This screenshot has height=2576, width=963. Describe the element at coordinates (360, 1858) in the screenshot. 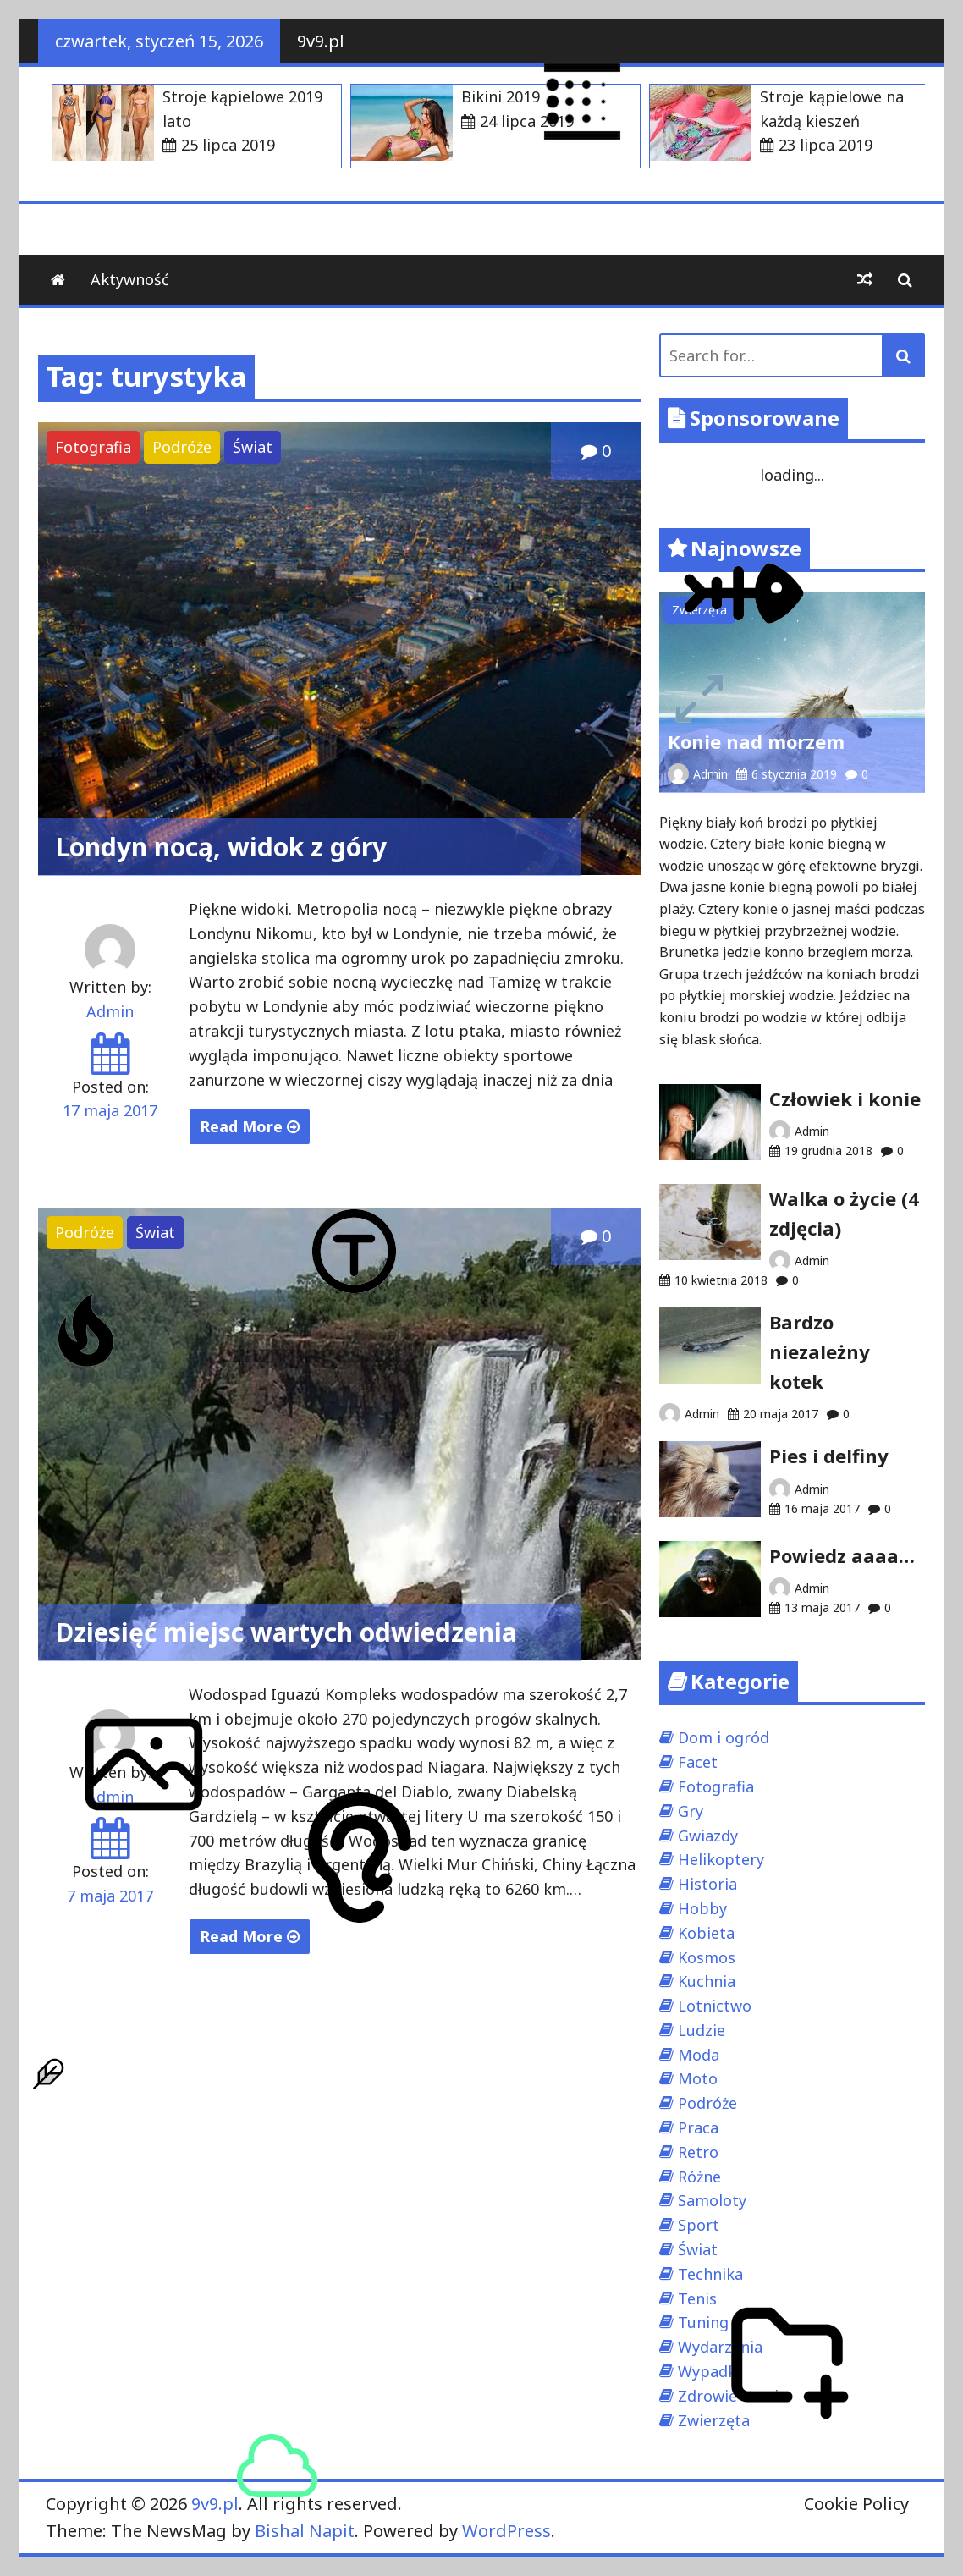

I see `access audio or hearing settings` at that location.